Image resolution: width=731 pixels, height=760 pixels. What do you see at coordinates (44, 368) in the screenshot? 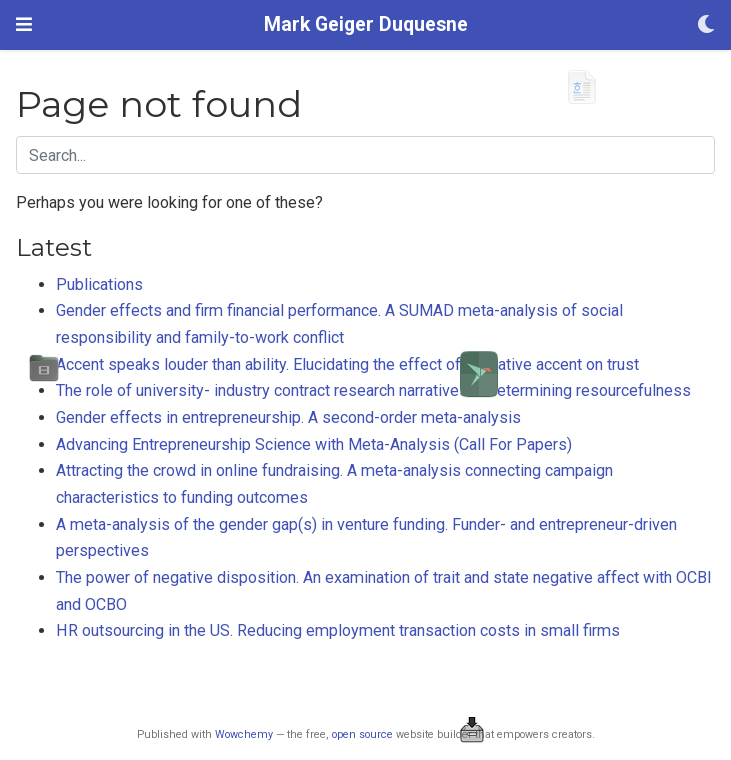
I see `open your videos folder` at bounding box center [44, 368].